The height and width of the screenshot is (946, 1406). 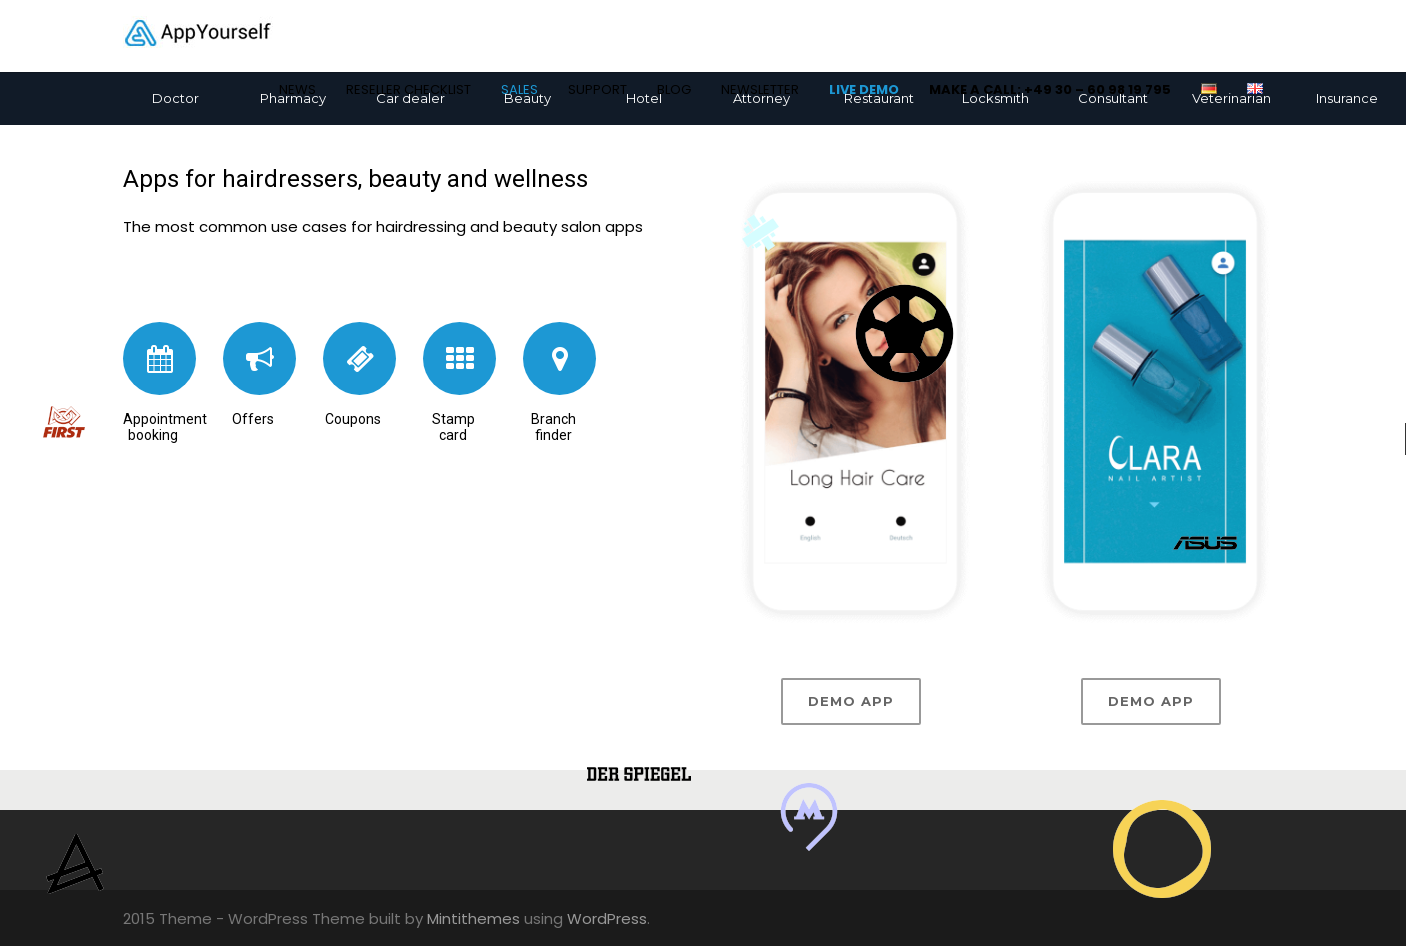 What do you see at coordinates (760, 232) in the screenshot?
I see `aurelia javascript framework logo` at bounding box center [760, 232].